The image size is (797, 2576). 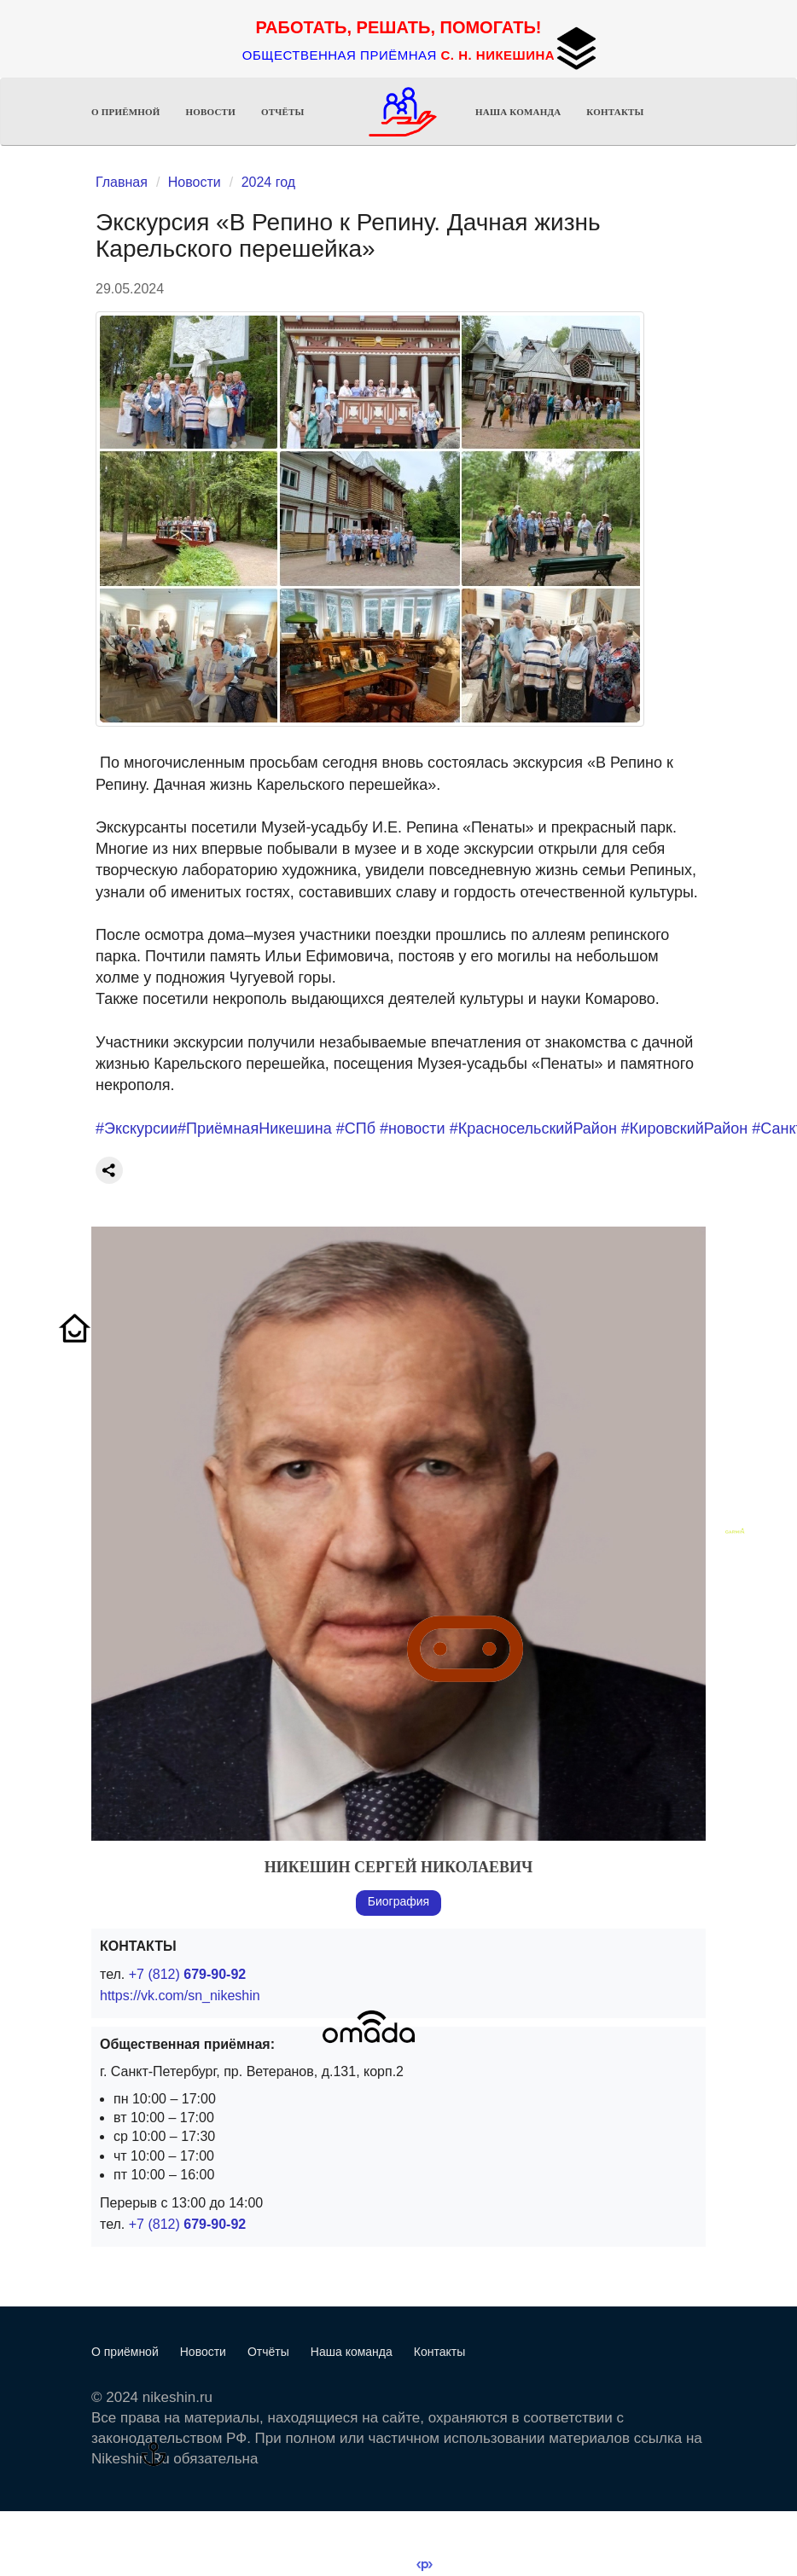 What do you see at coordinates (74, 1329) in the screenshot?
I see `go to home screen` at bounding box center [74, 1329].